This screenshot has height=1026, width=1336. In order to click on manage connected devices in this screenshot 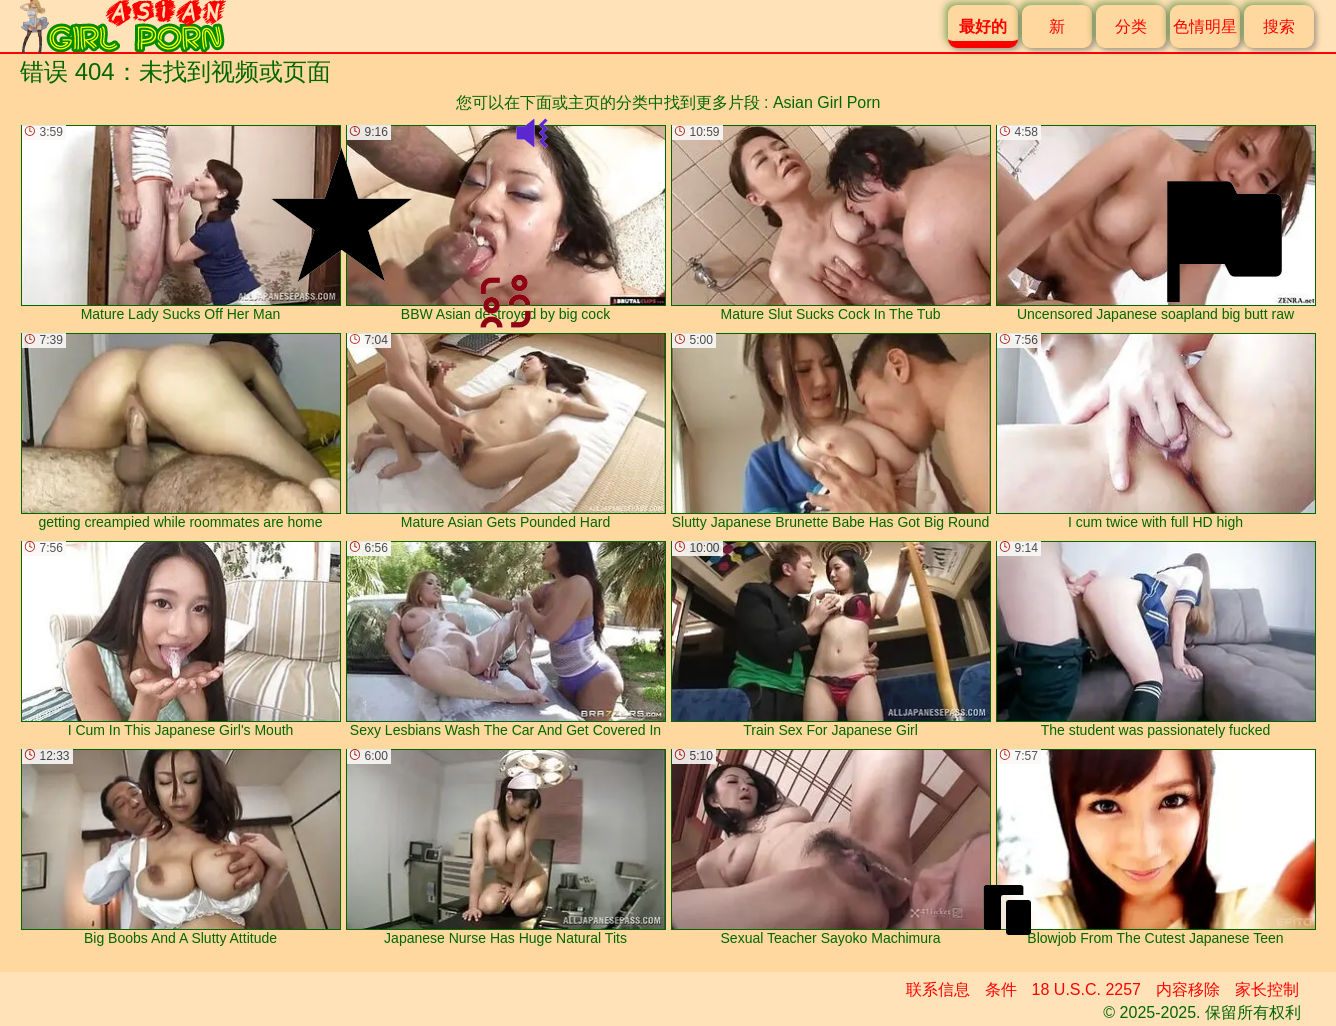, I will do `click(1006, 910)`.